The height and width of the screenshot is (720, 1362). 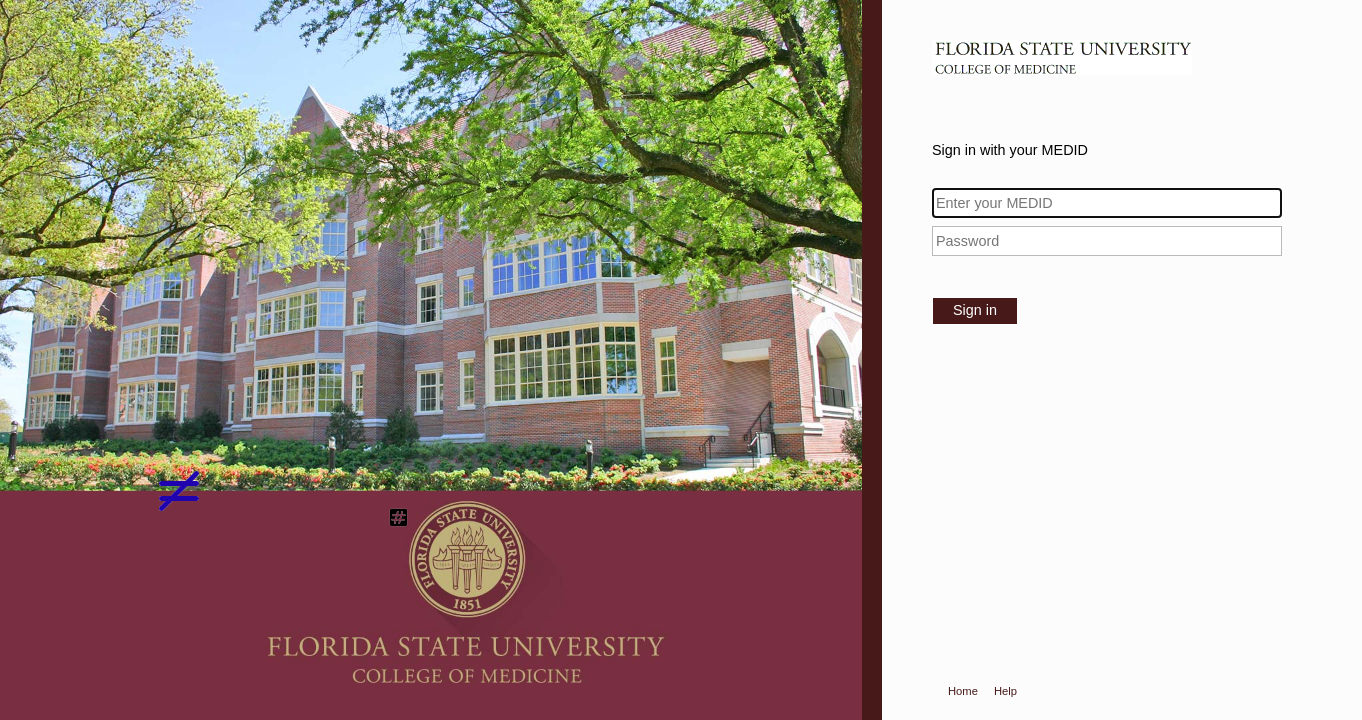 What do you see at coordinates (179, 491) in the screenshot?
I see `indicates values are not equal` at bounding box center [179, 491].